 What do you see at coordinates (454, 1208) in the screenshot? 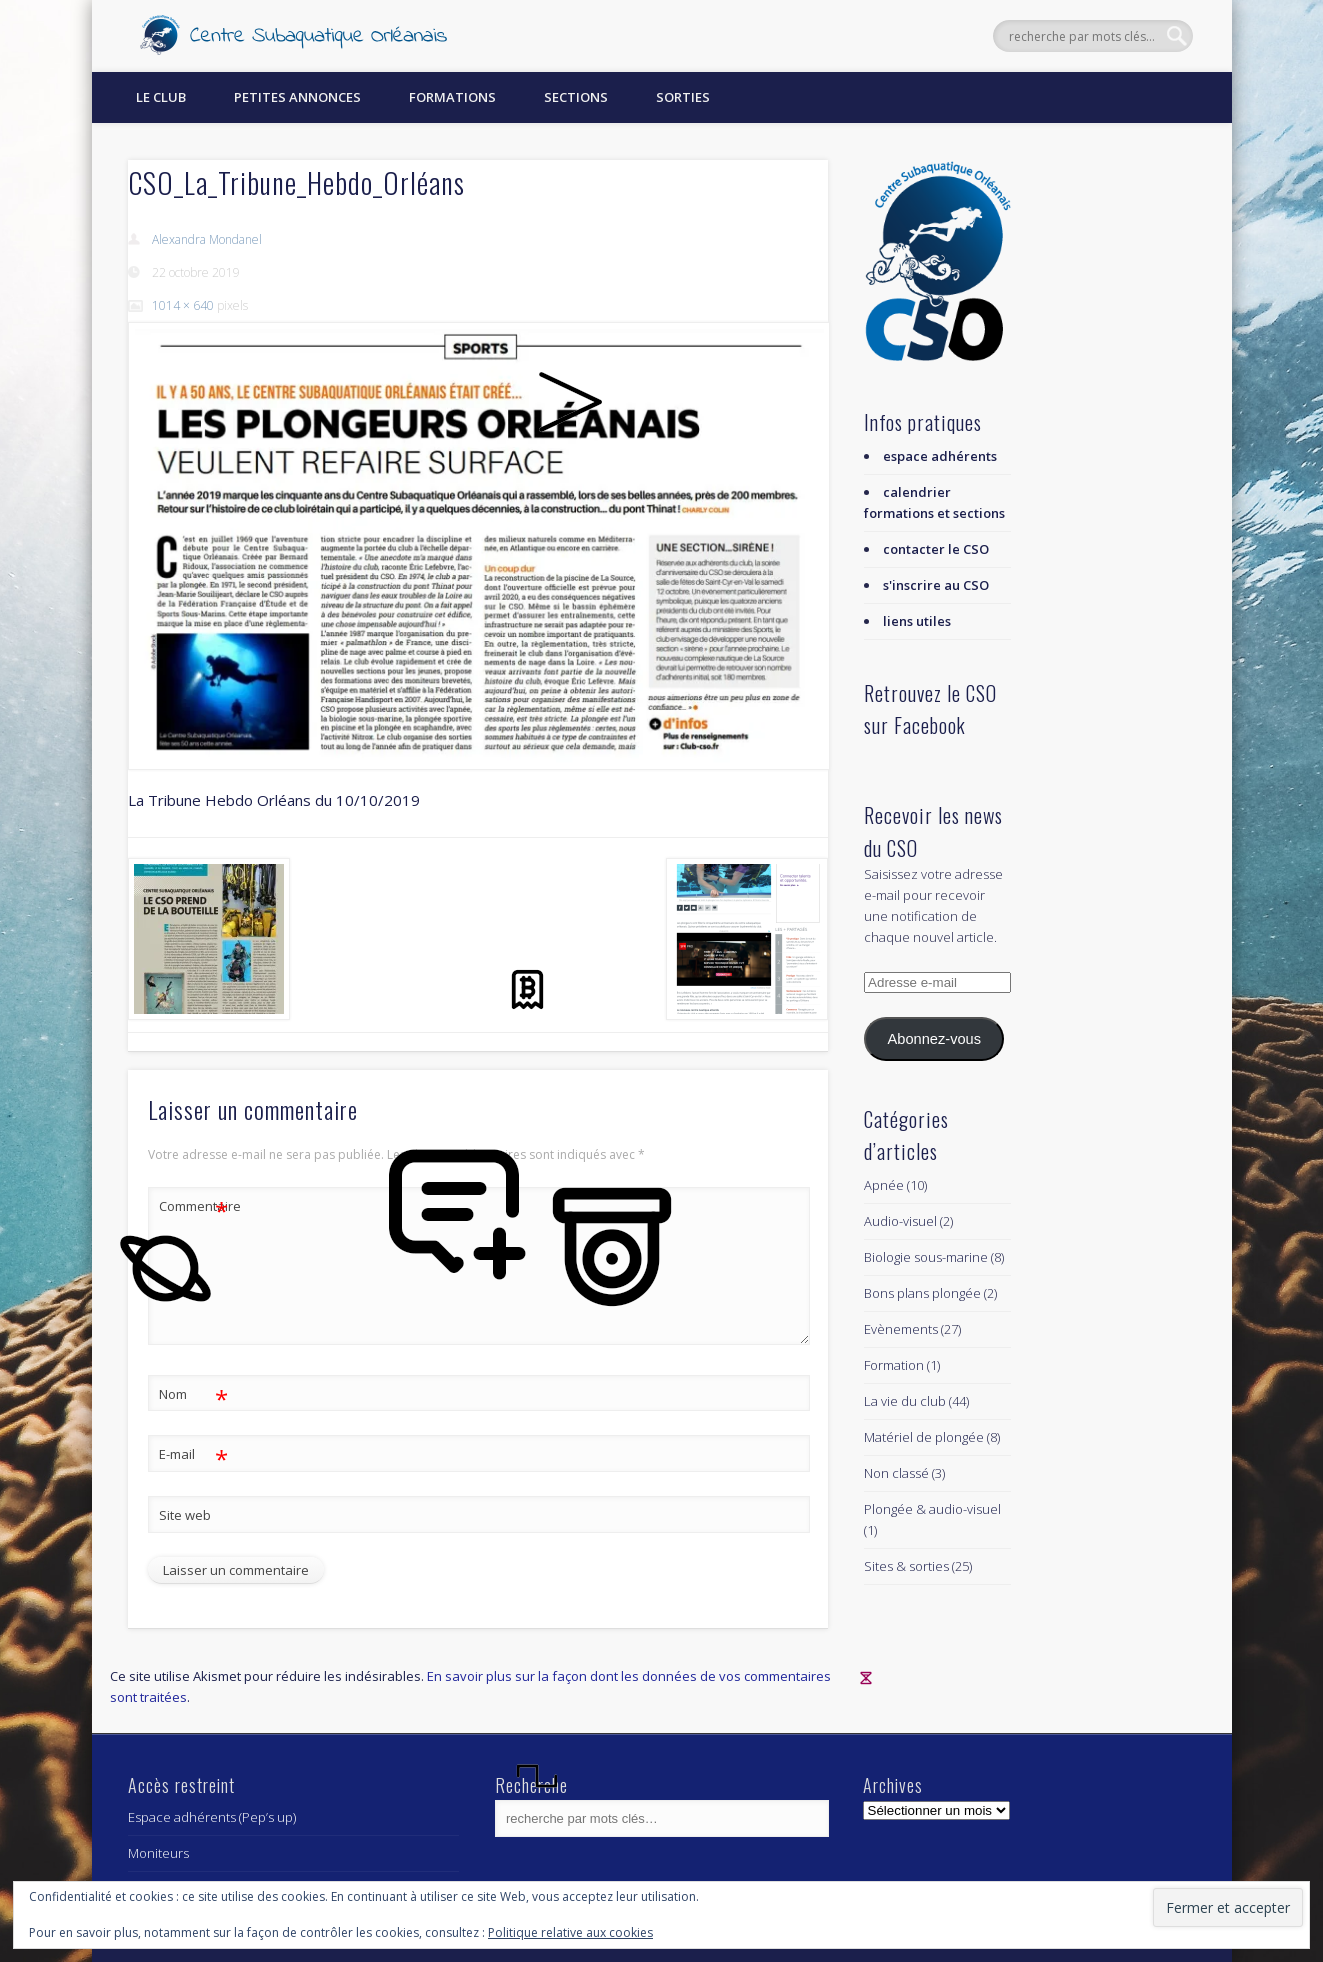
I see `compose a new message` at bounding box center [454, 1208].